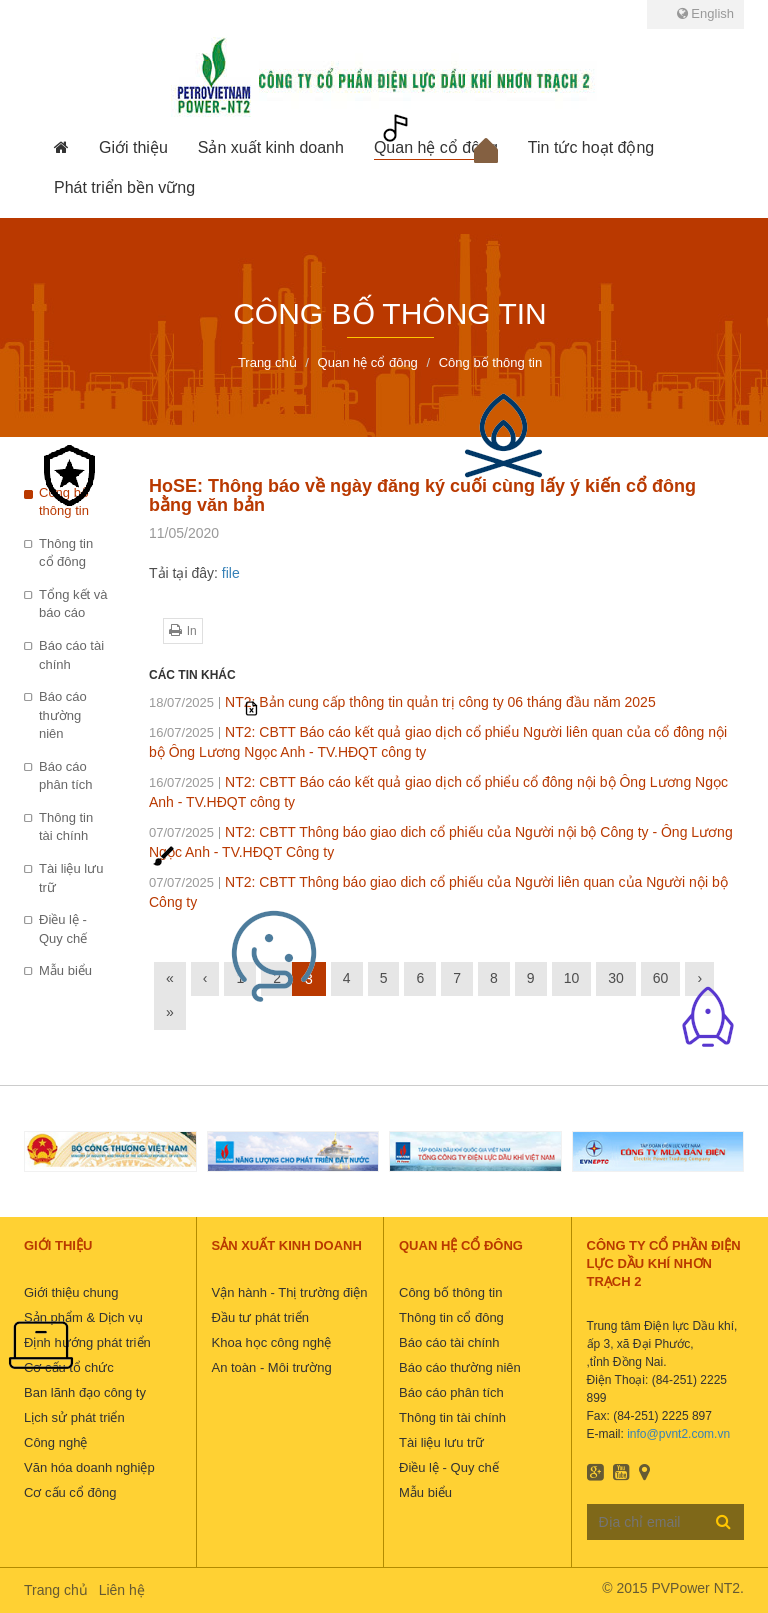 Image resolution: width=768 pixels, height=1613 pixels. I want to click on access drawing or painting tools, so click(164, 856).